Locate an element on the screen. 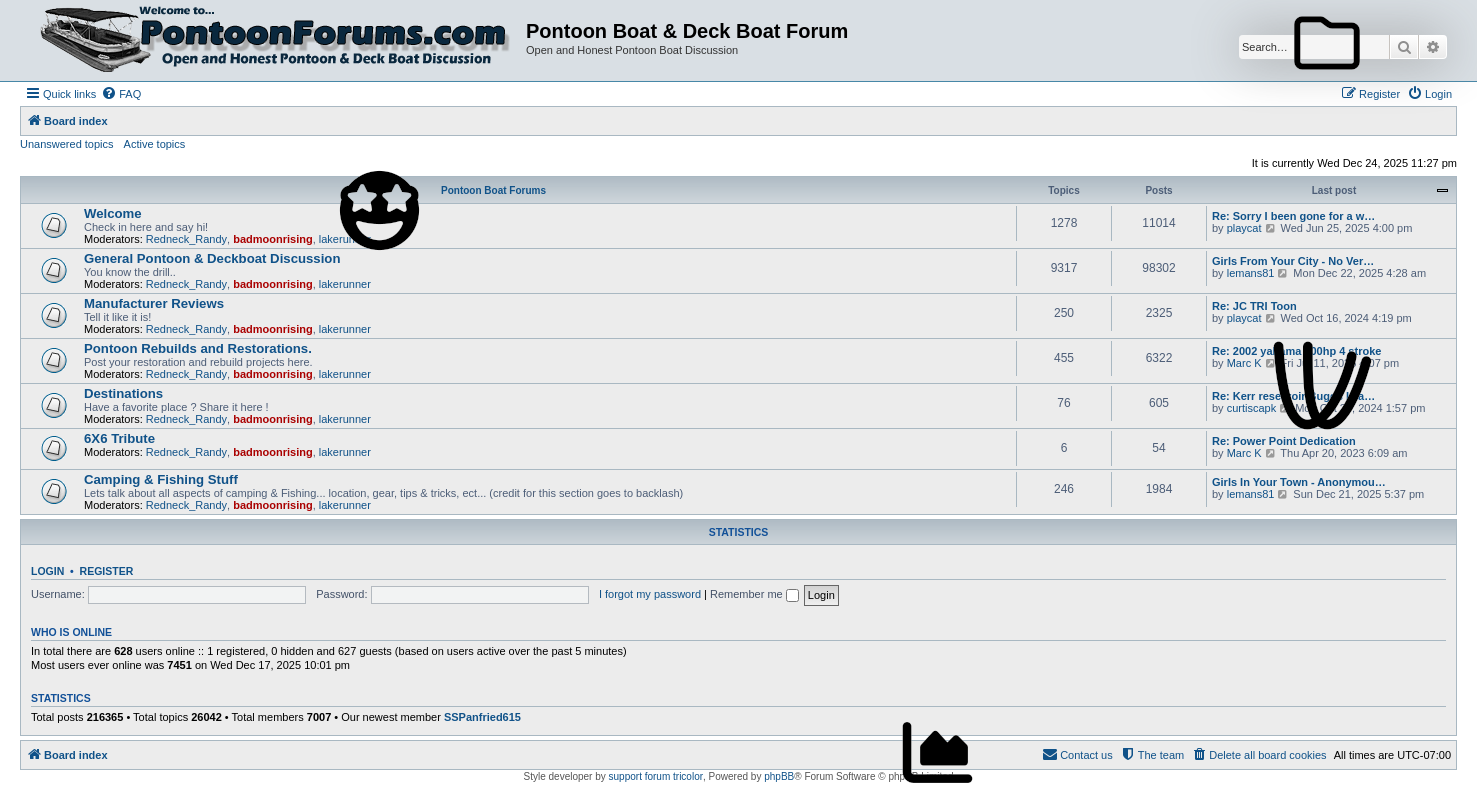  open file folder is located at coordinates (1327, 45).